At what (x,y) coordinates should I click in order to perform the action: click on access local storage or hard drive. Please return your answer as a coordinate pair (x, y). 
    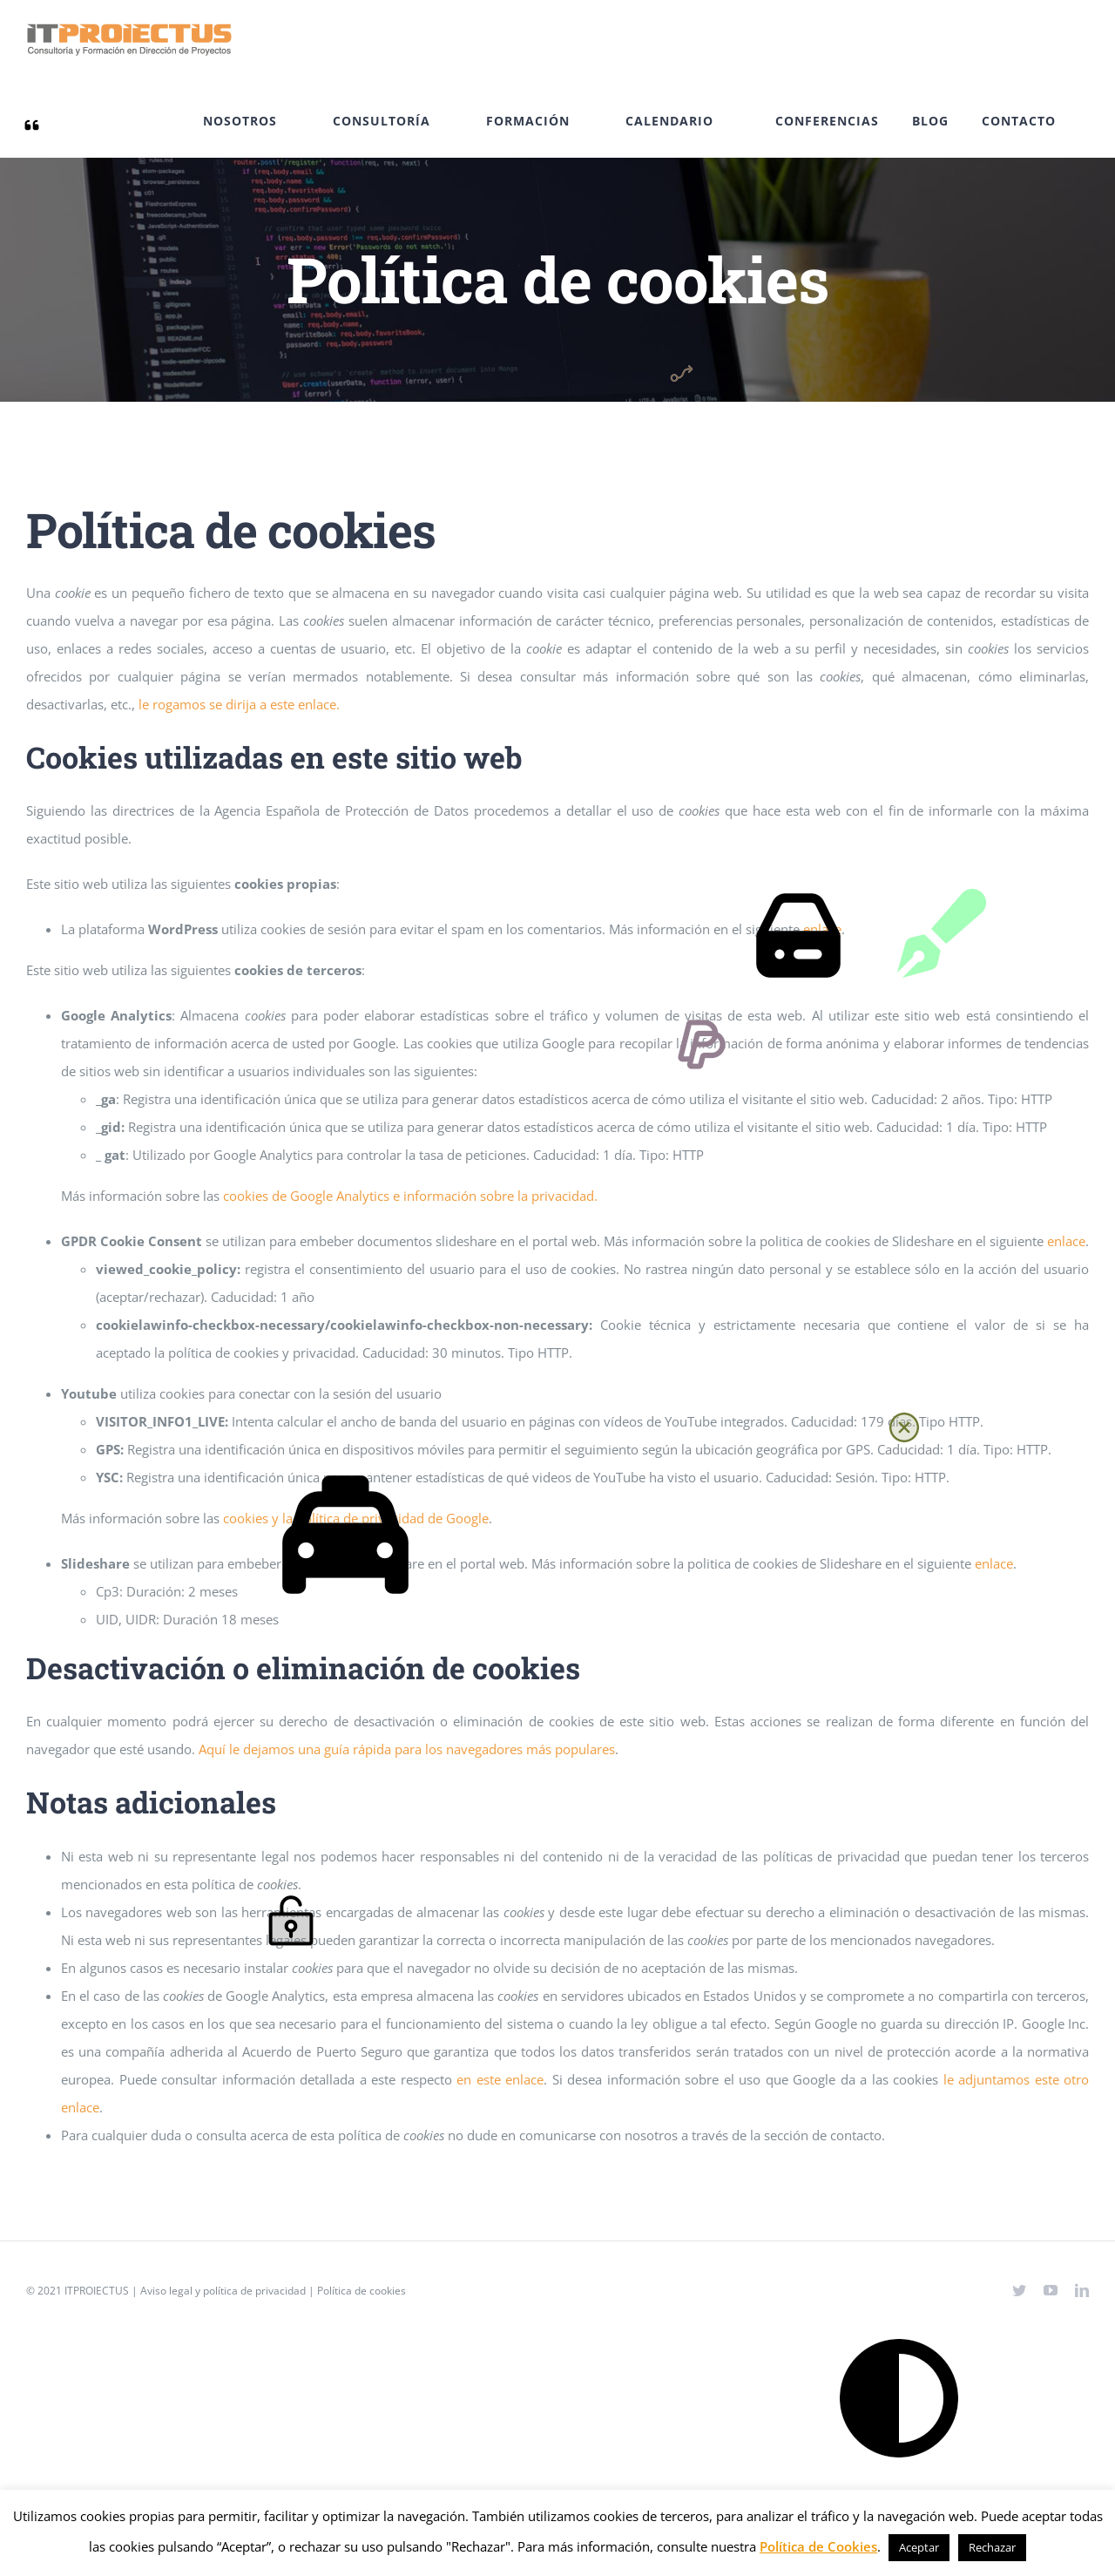
    Looking at the image, I should click on (798, 935).